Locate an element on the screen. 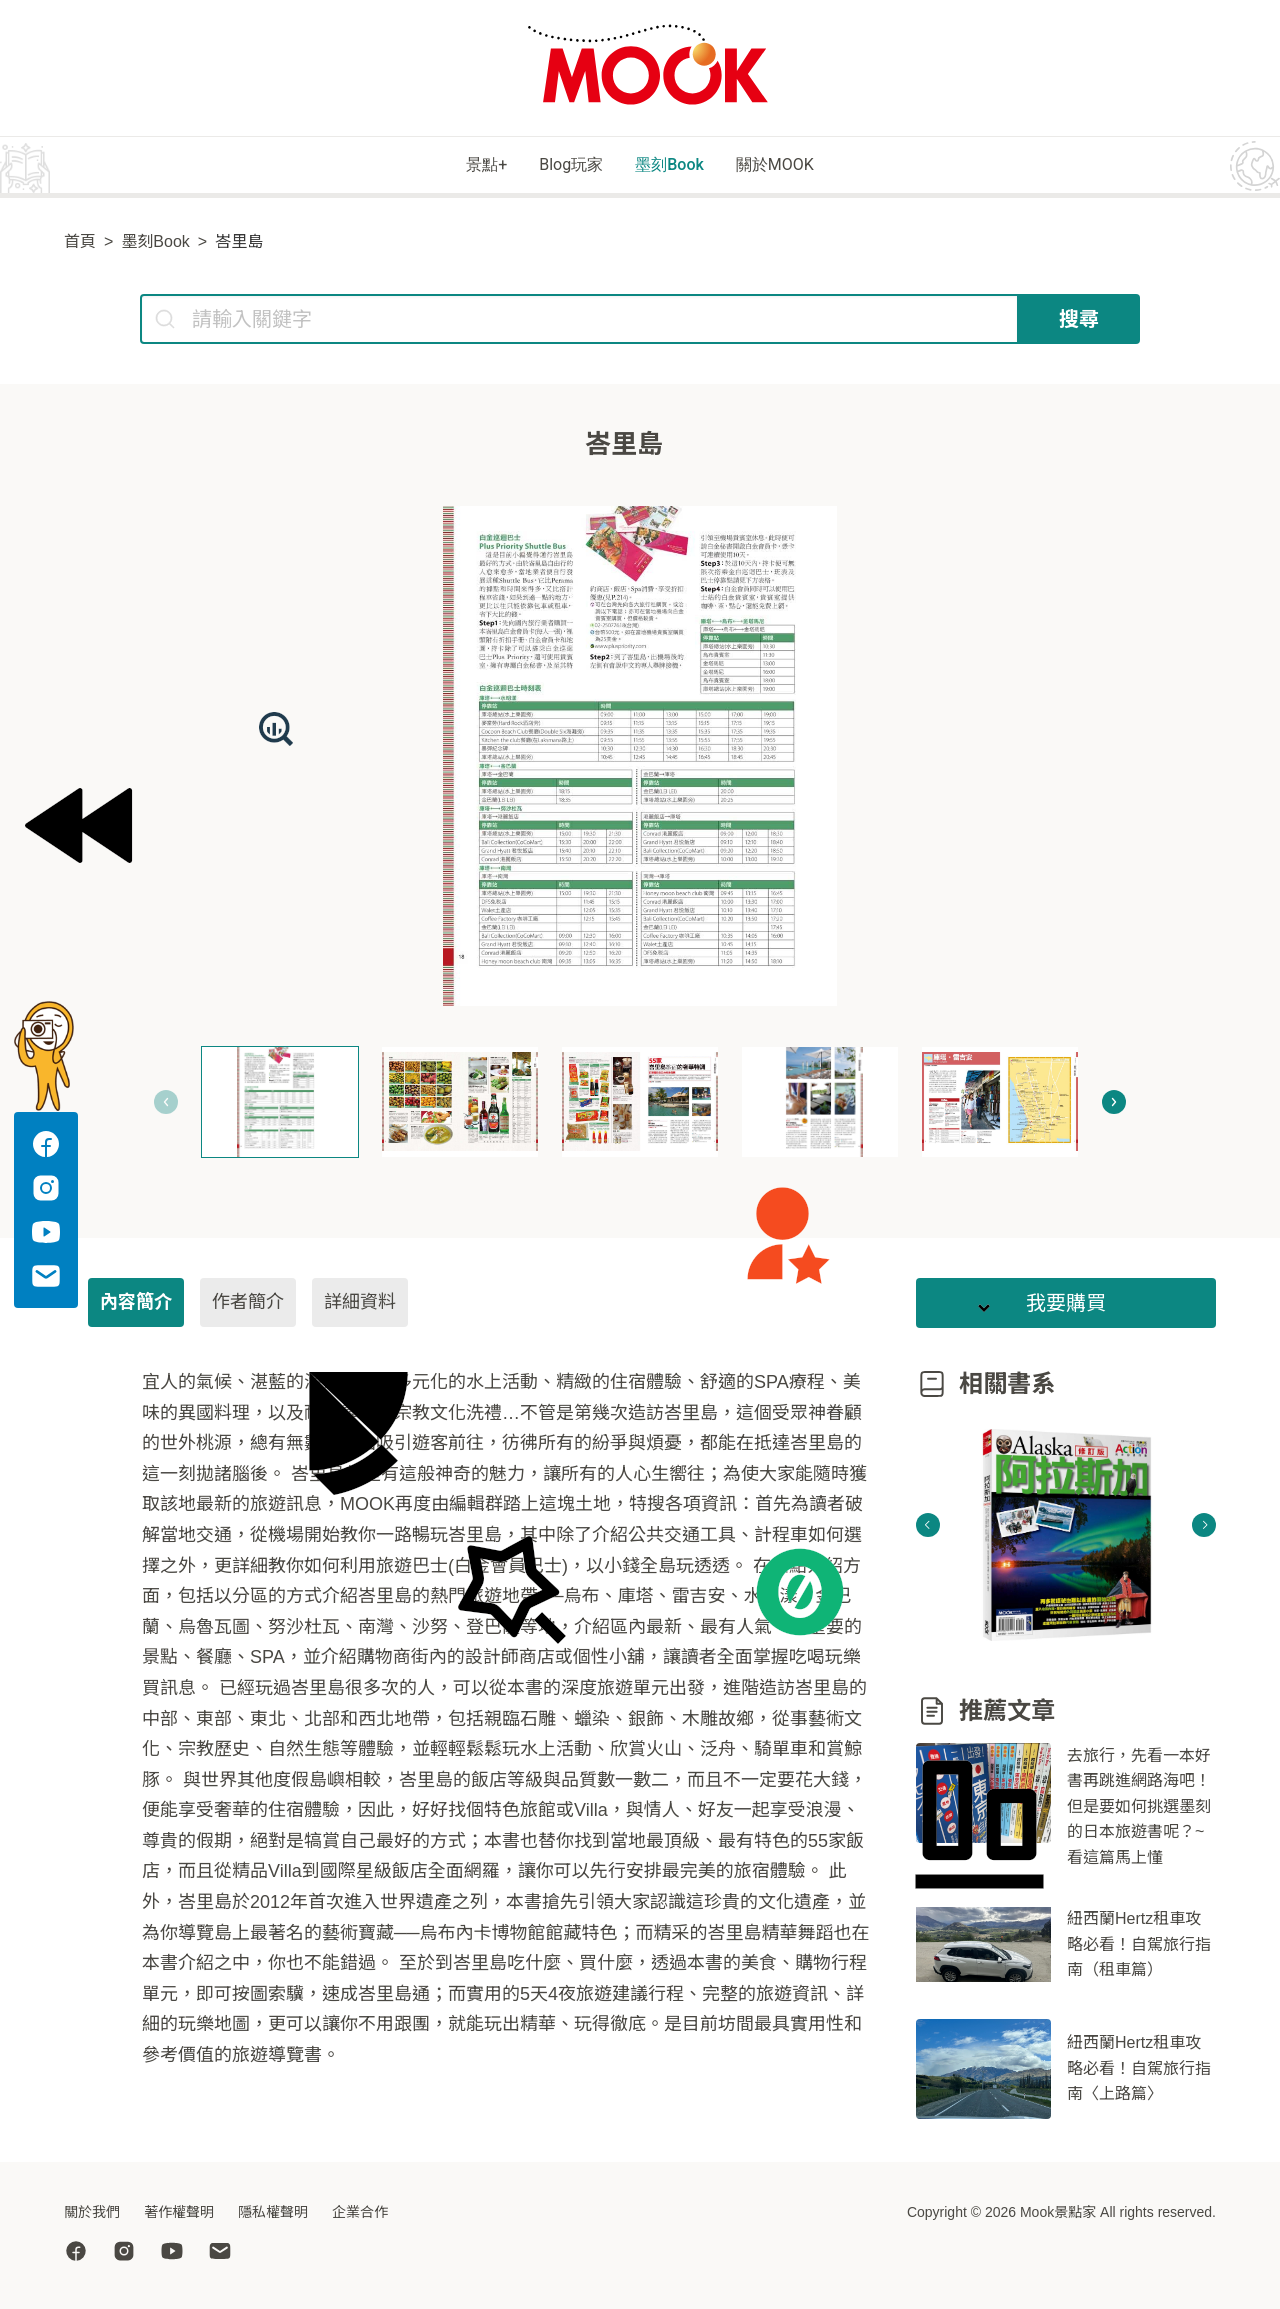  rewind or skip backward in media playback is located at coordinates (82, 825).